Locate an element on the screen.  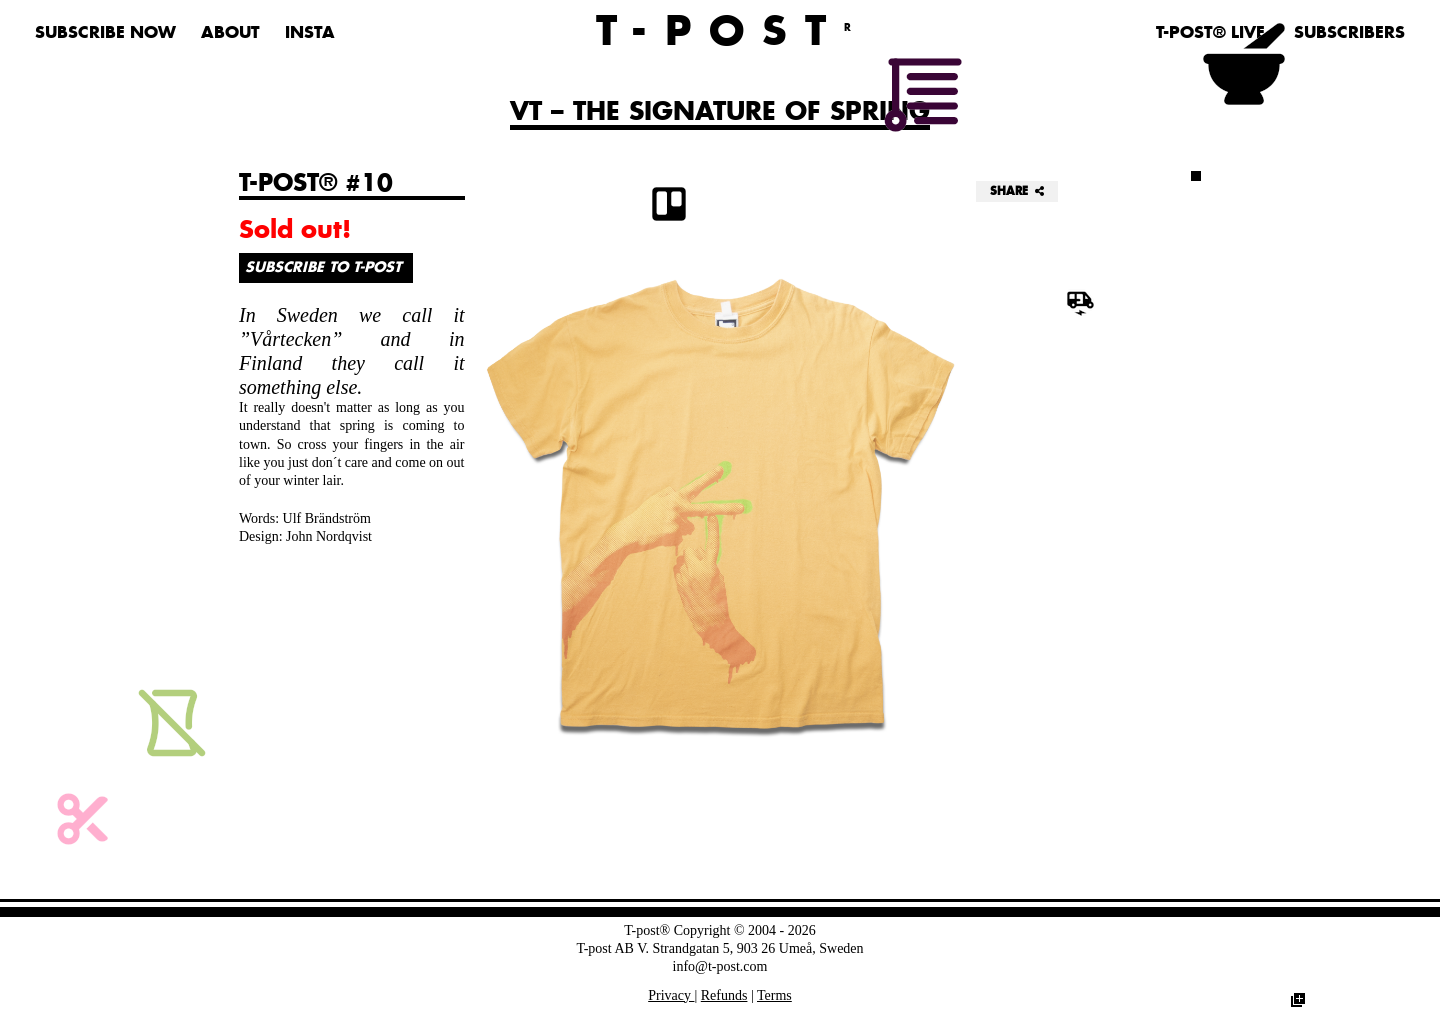
access pharmacy or medication features is located at coordinates (1244, 64).